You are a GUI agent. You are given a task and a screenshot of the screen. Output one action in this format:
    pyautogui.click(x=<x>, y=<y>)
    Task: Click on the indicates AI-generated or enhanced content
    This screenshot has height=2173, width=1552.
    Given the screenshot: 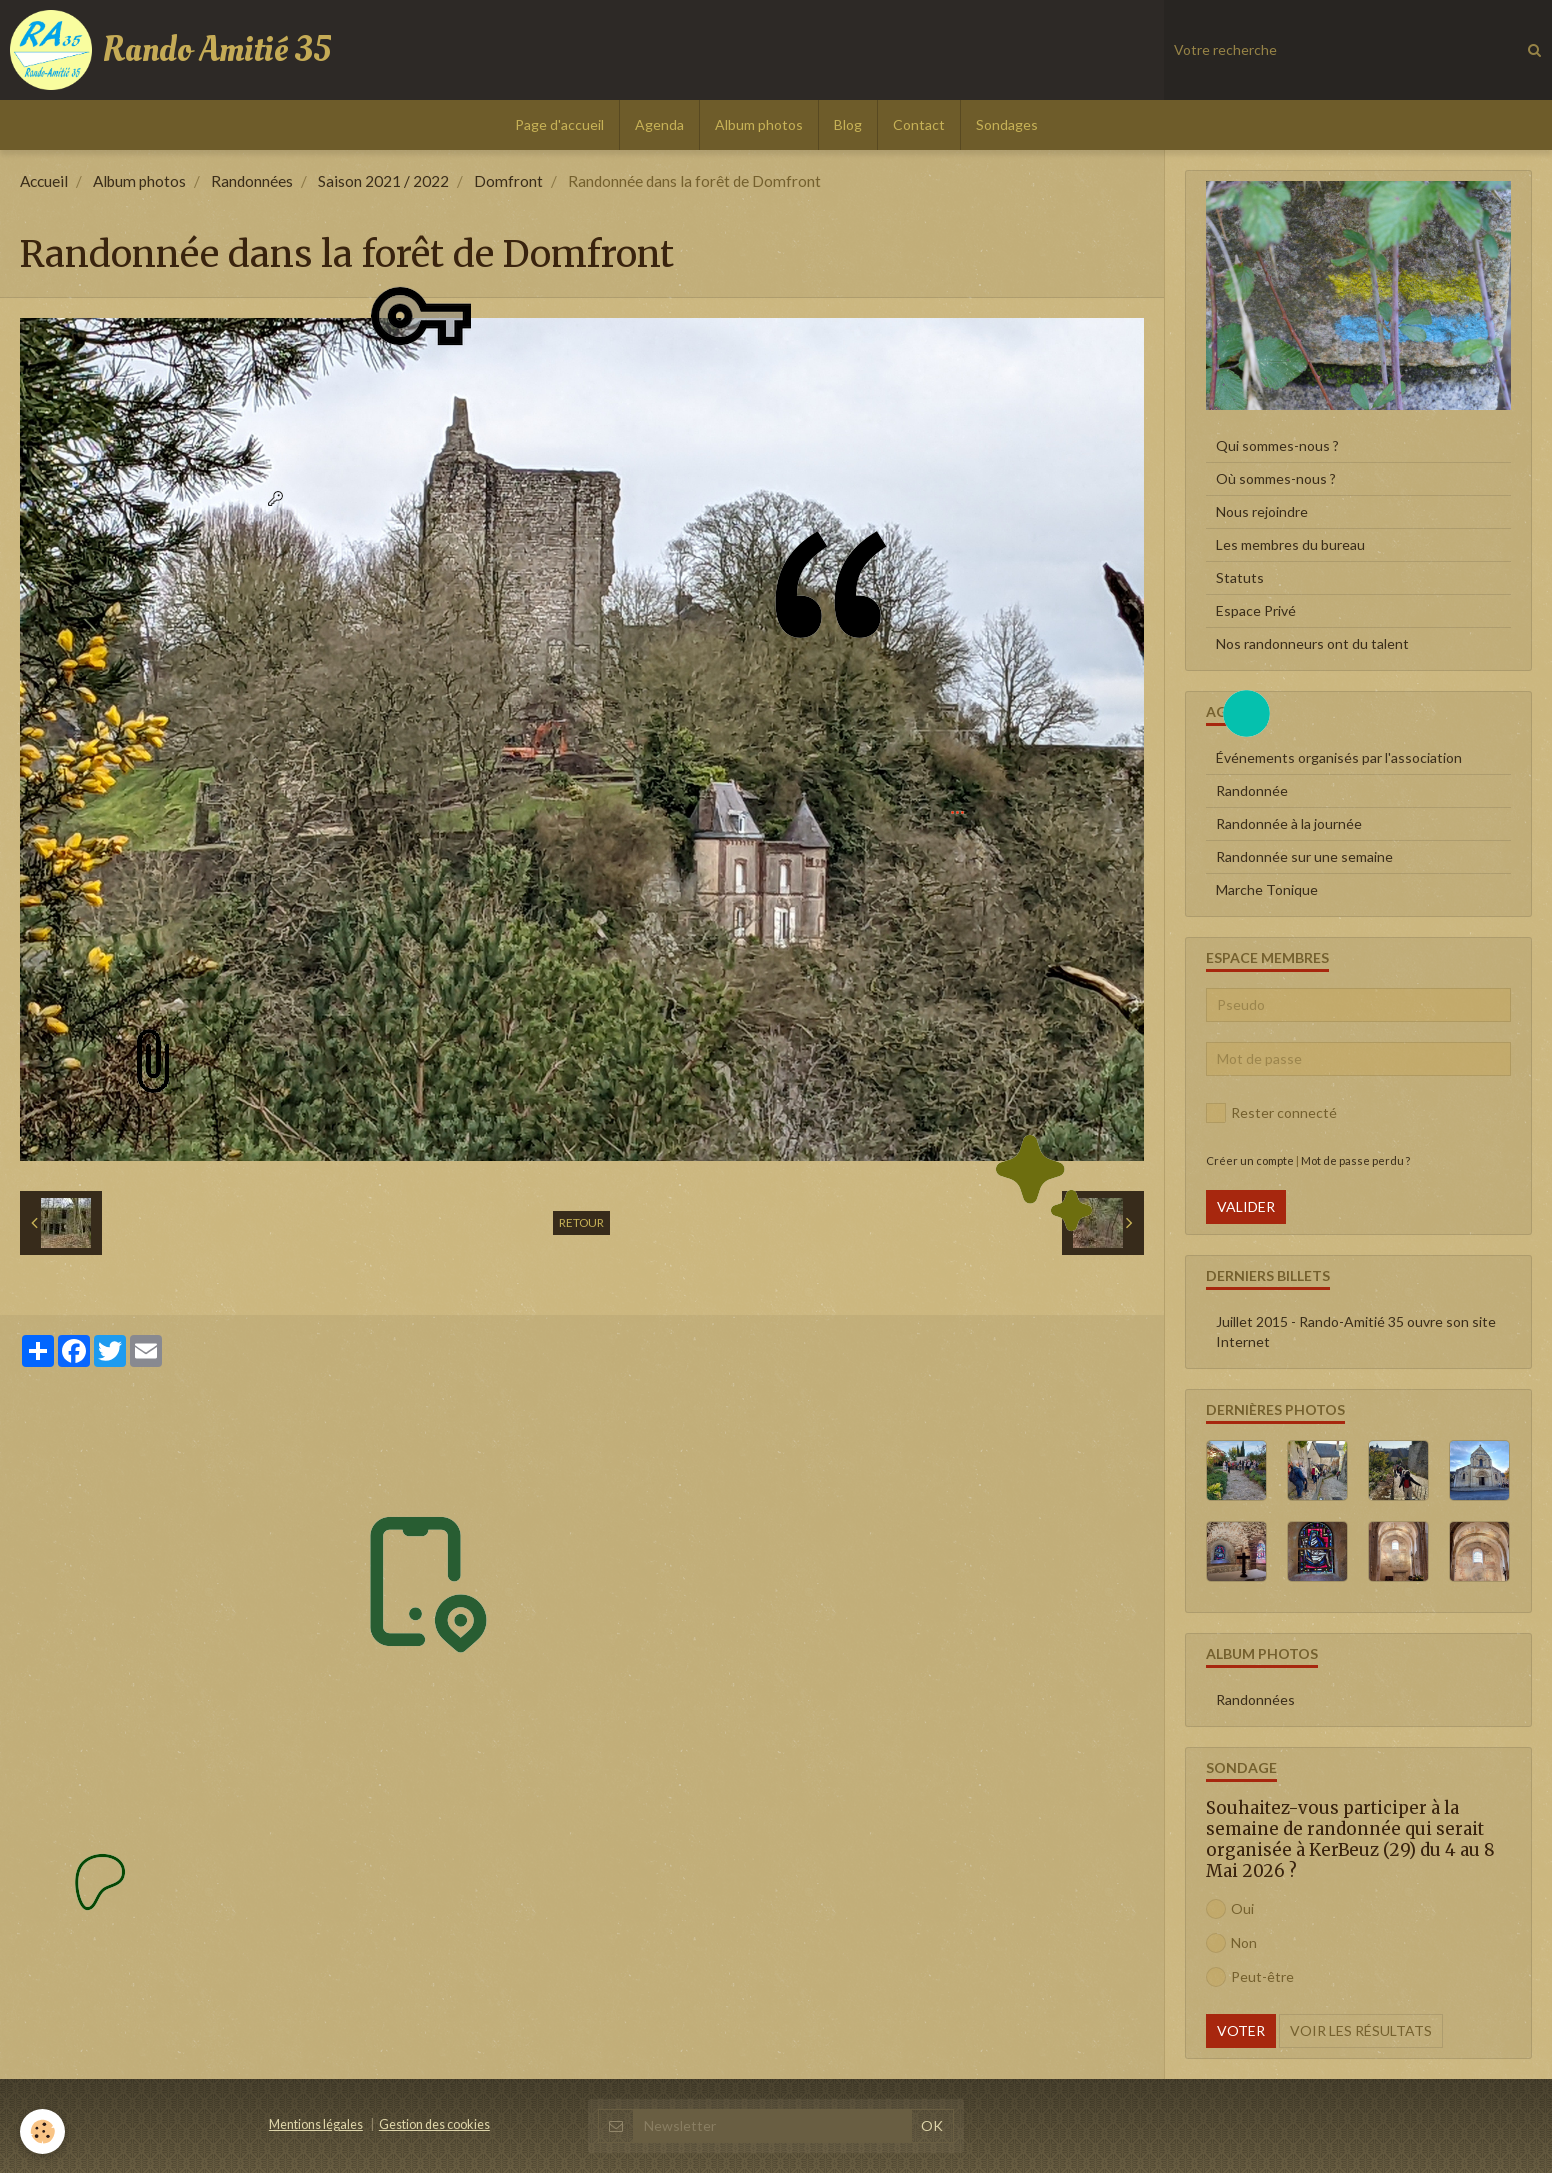 What is the action you would take?
    pyautogui.click(x=1044, y=1183)
    